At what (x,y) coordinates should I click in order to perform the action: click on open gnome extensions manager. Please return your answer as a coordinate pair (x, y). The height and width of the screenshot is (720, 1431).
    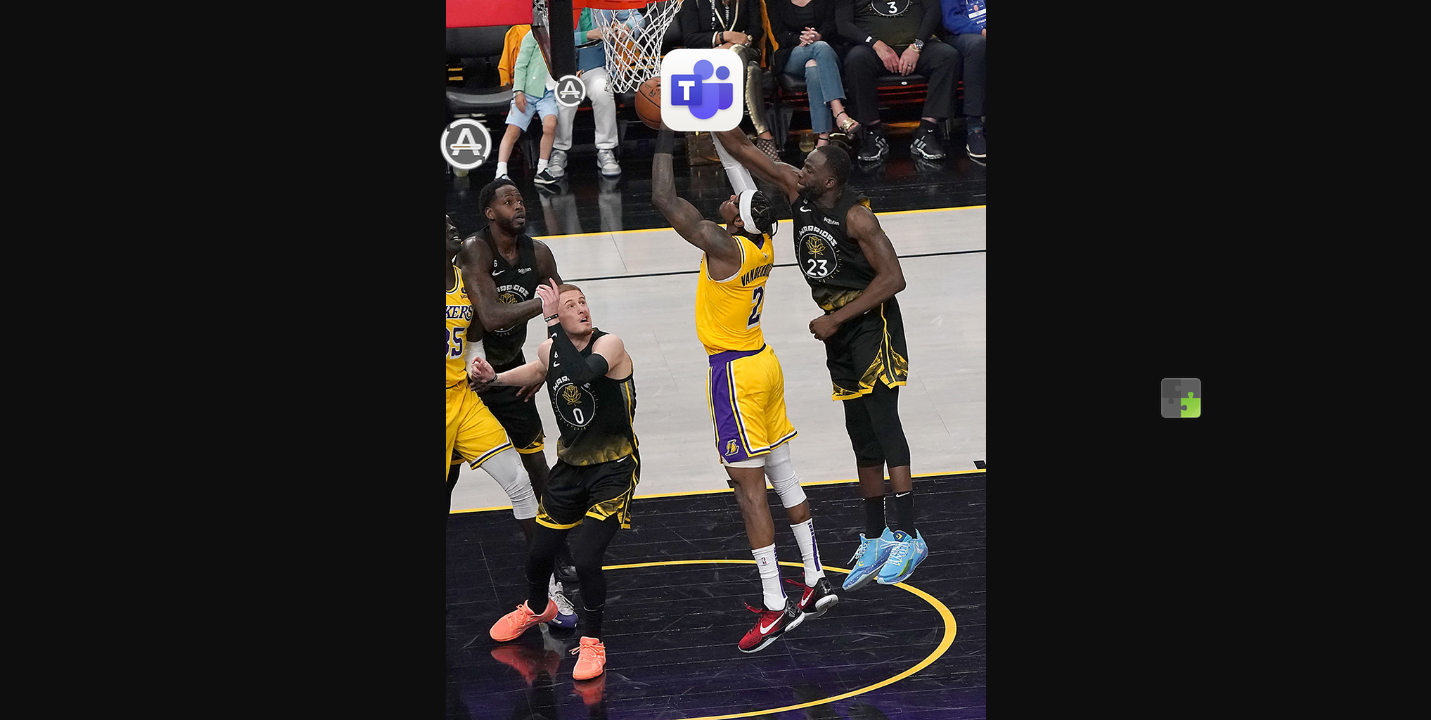
    Looking at the image, I should click on (1181, 398).